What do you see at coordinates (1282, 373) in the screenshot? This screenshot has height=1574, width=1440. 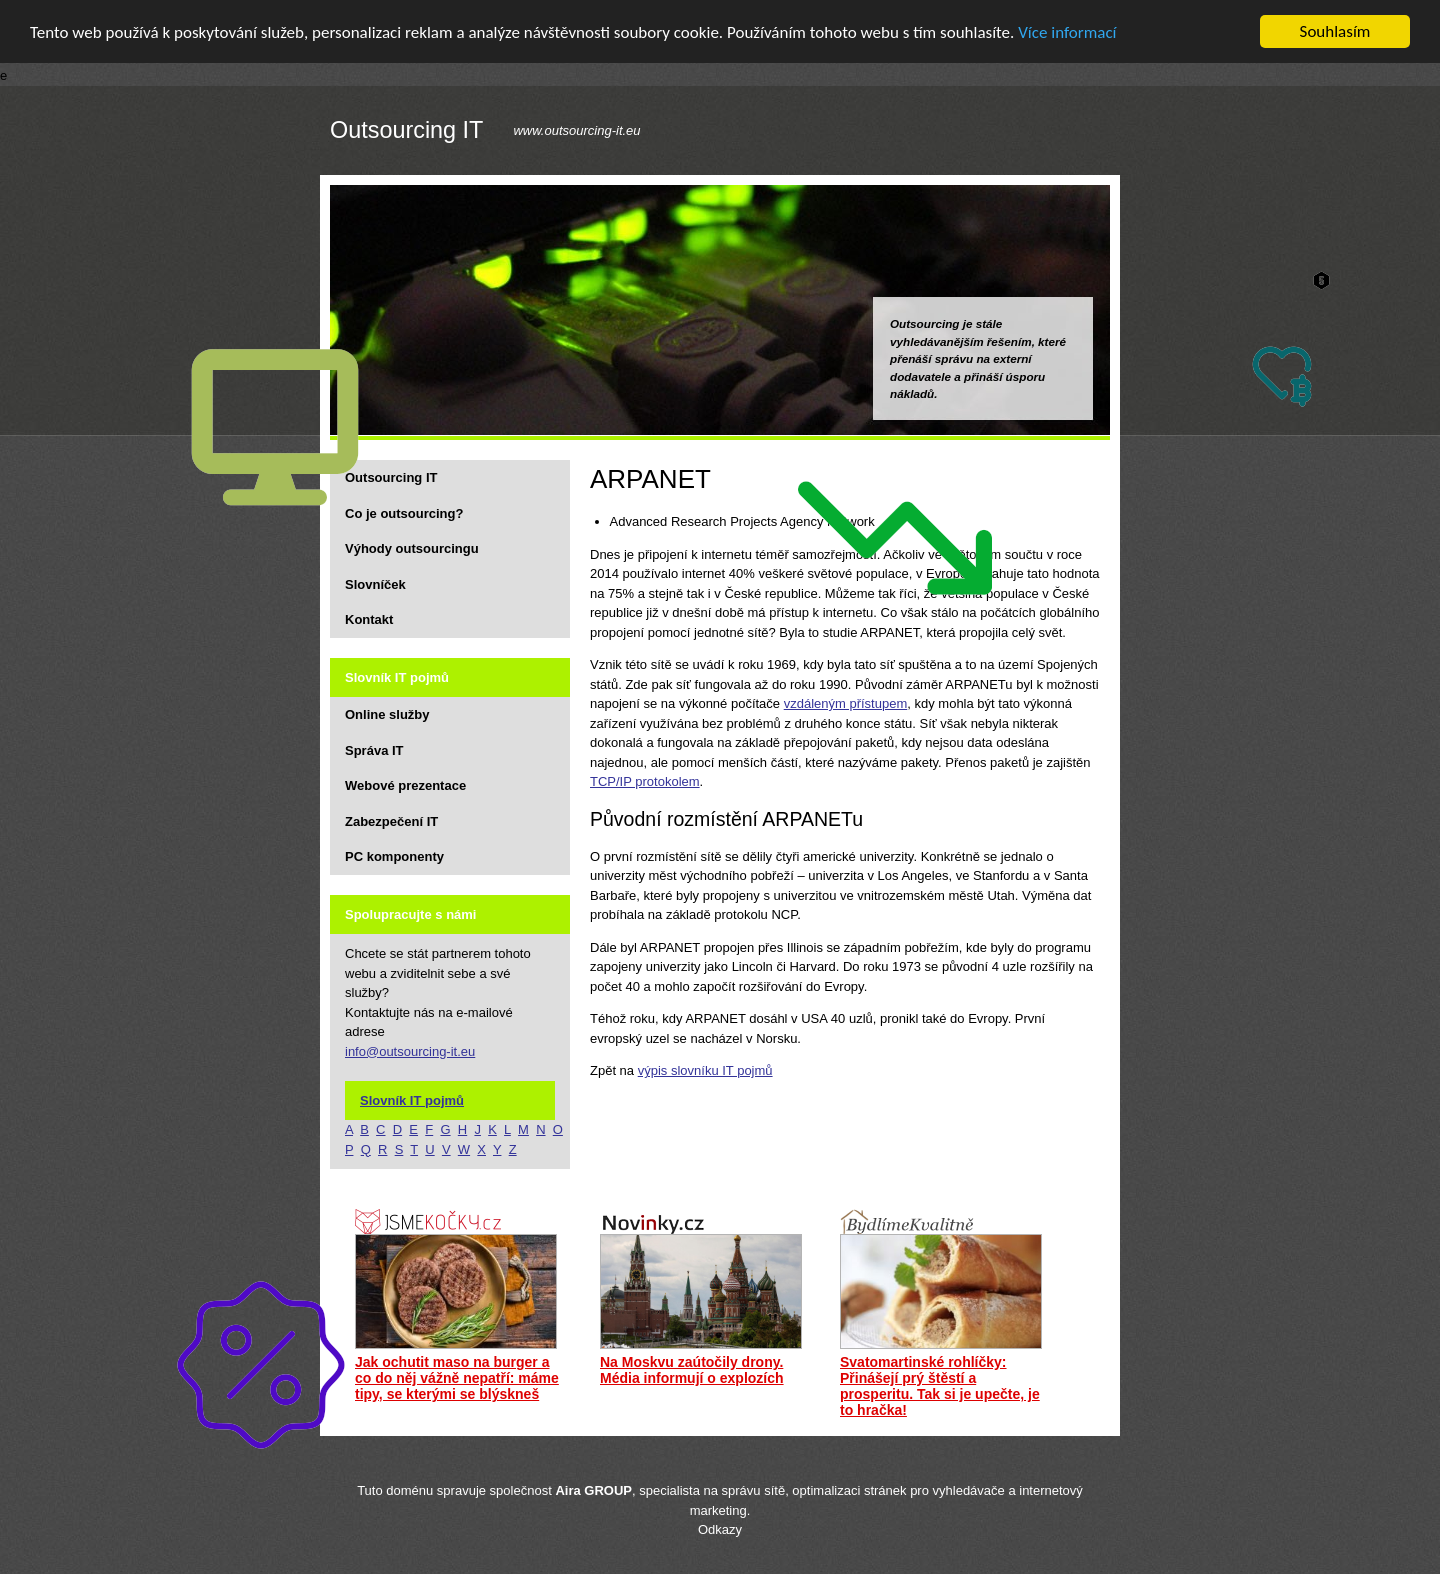 I see `favorite or save a bitcoin transaction` at bounding box center [1282, 373].